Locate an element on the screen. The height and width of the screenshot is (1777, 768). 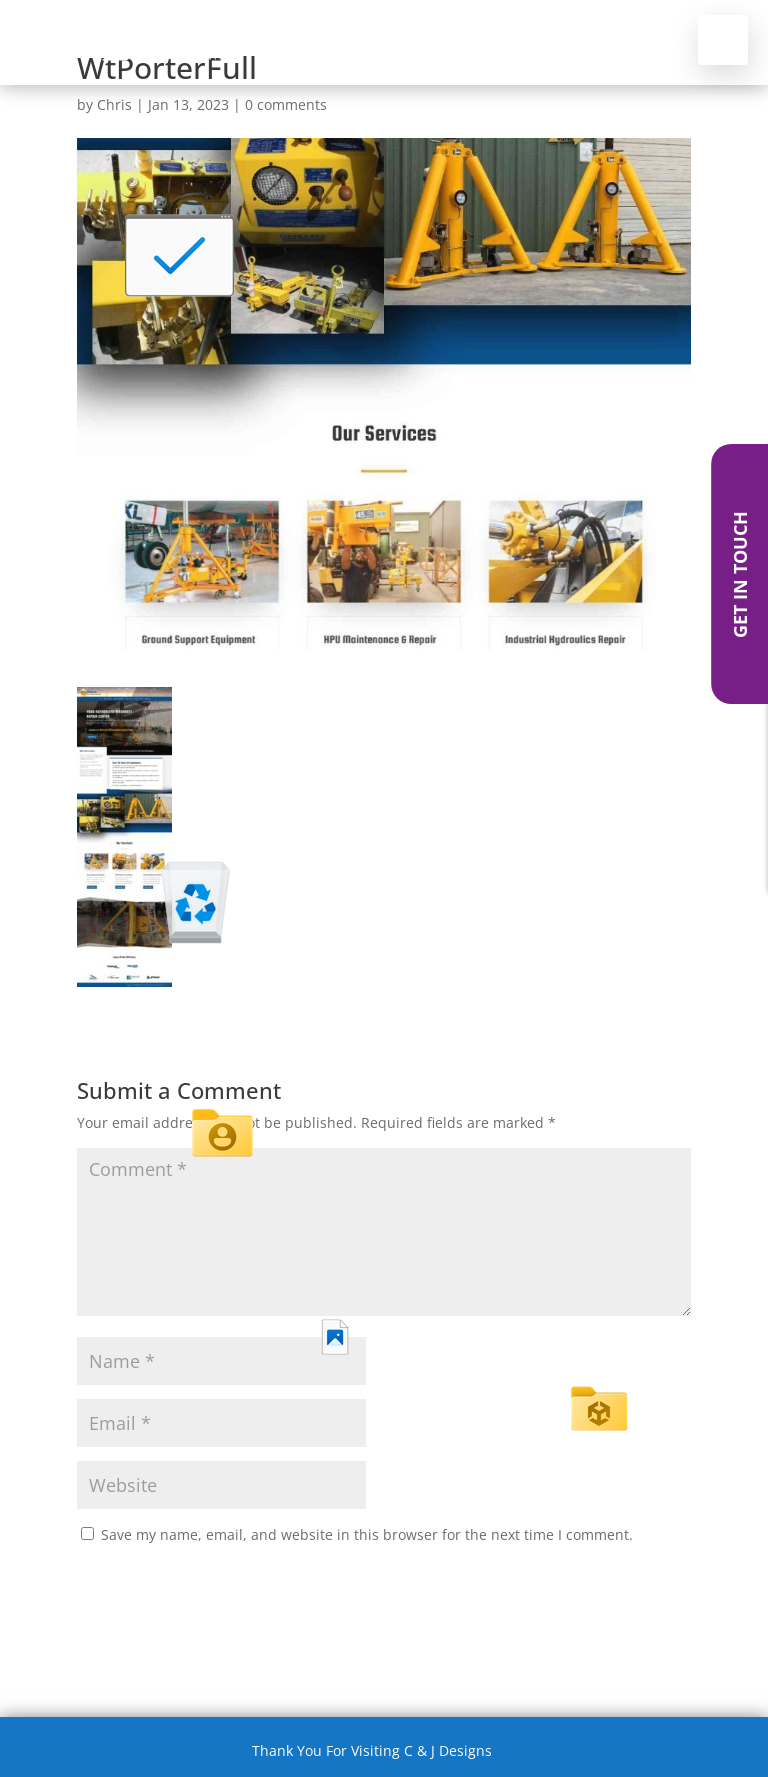
open unity project files folder is located at coordinates (599, 1410).